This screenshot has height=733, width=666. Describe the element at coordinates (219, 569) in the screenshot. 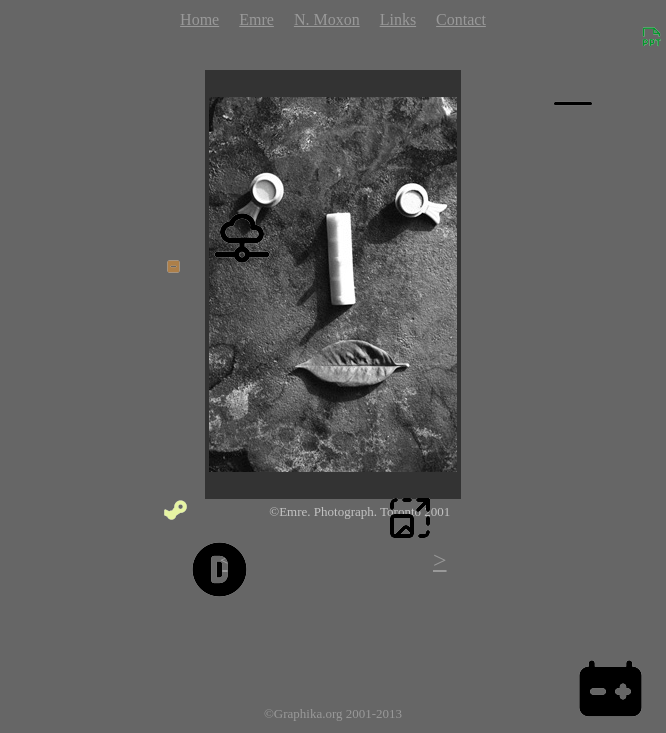

I see `indicates a "D" grade or rating` at that location.